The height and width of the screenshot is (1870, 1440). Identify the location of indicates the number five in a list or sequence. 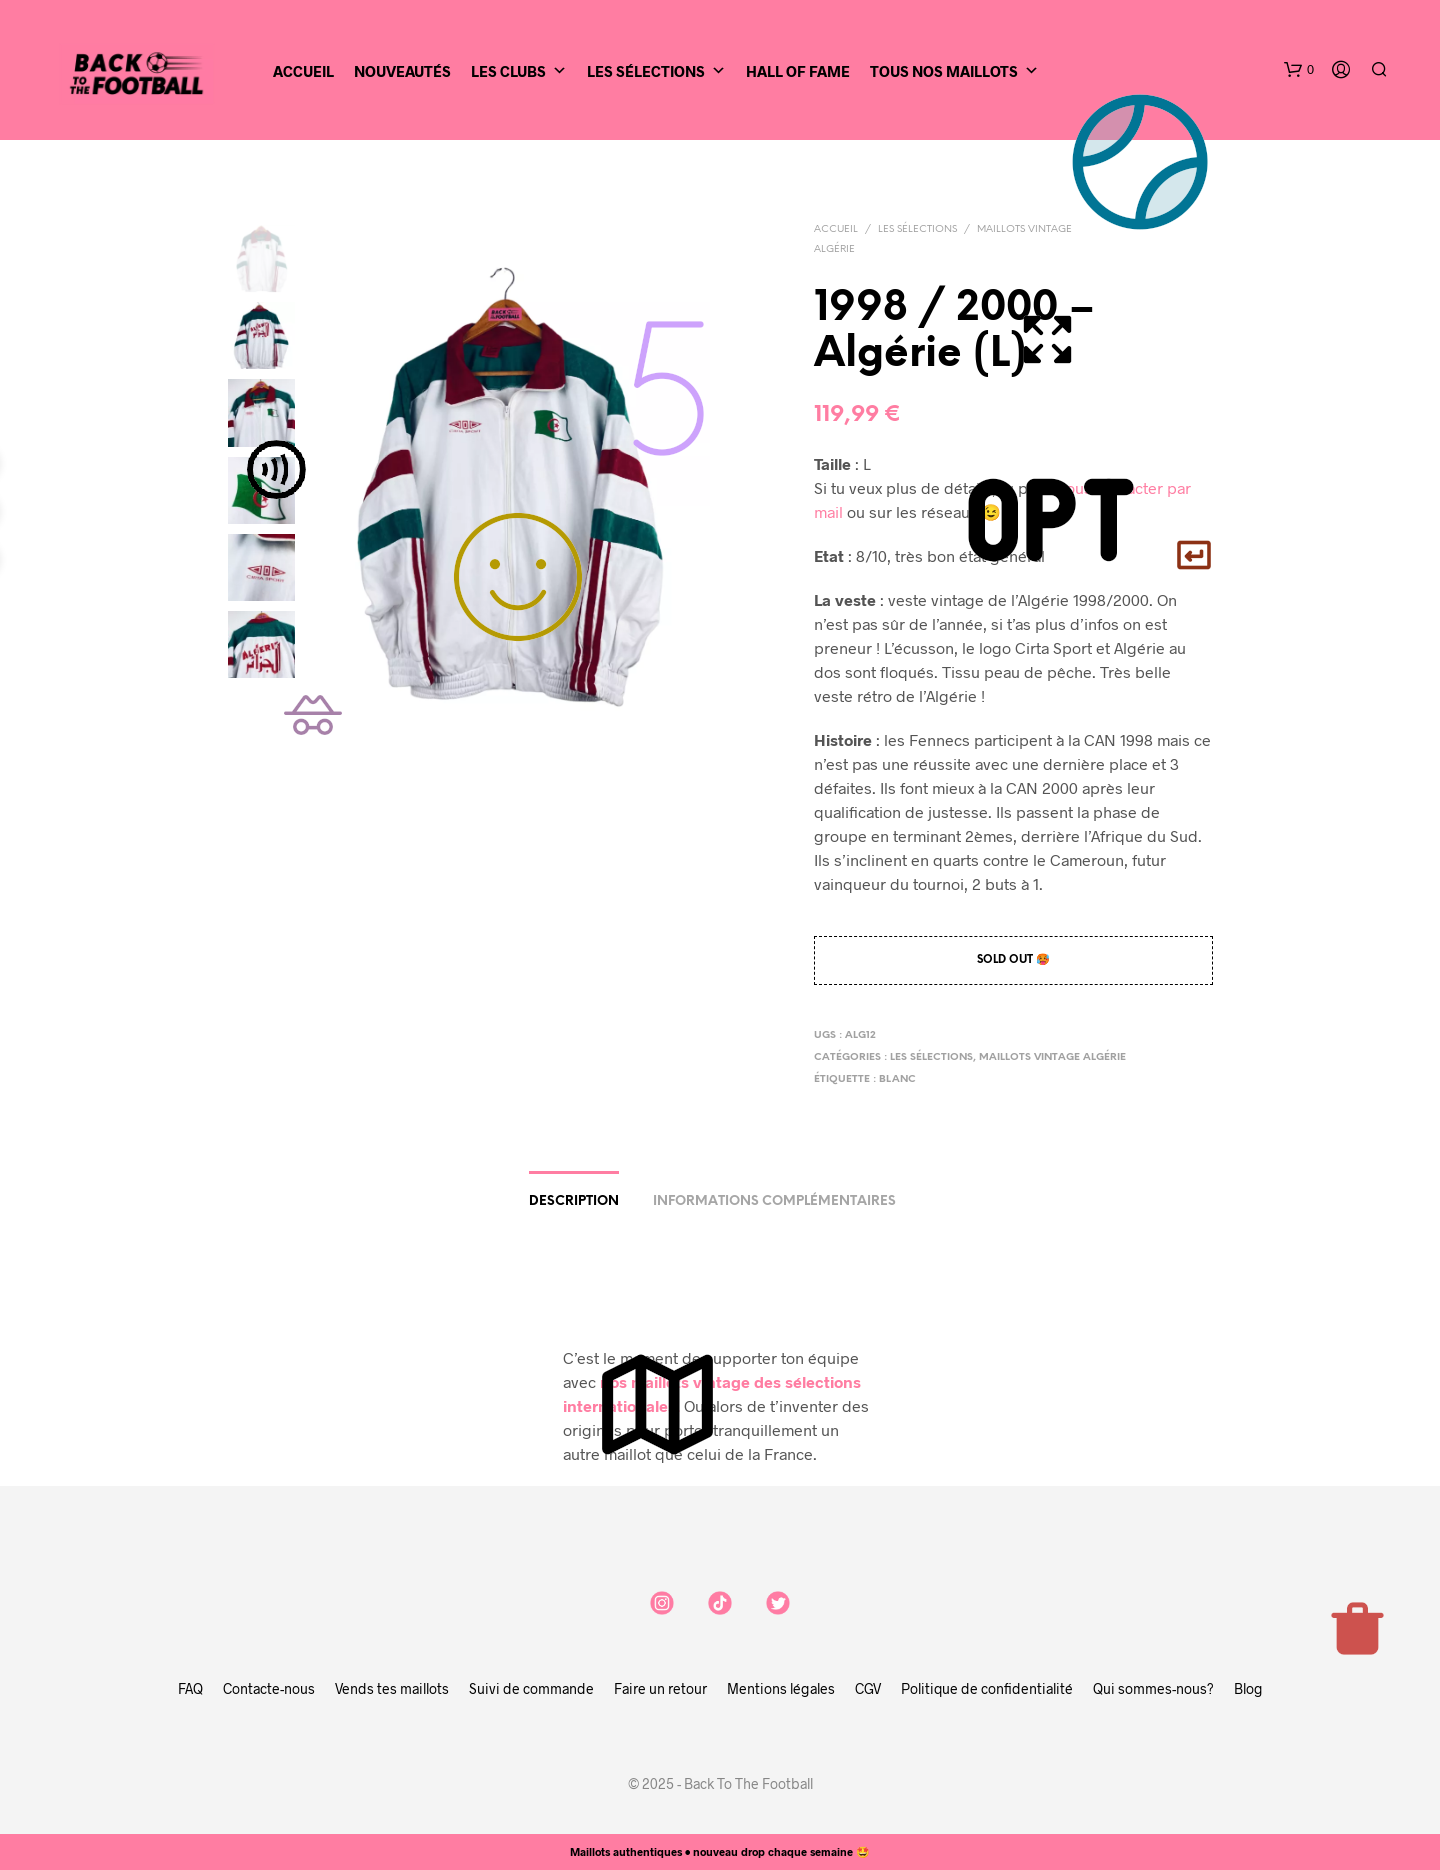
(668, 388).